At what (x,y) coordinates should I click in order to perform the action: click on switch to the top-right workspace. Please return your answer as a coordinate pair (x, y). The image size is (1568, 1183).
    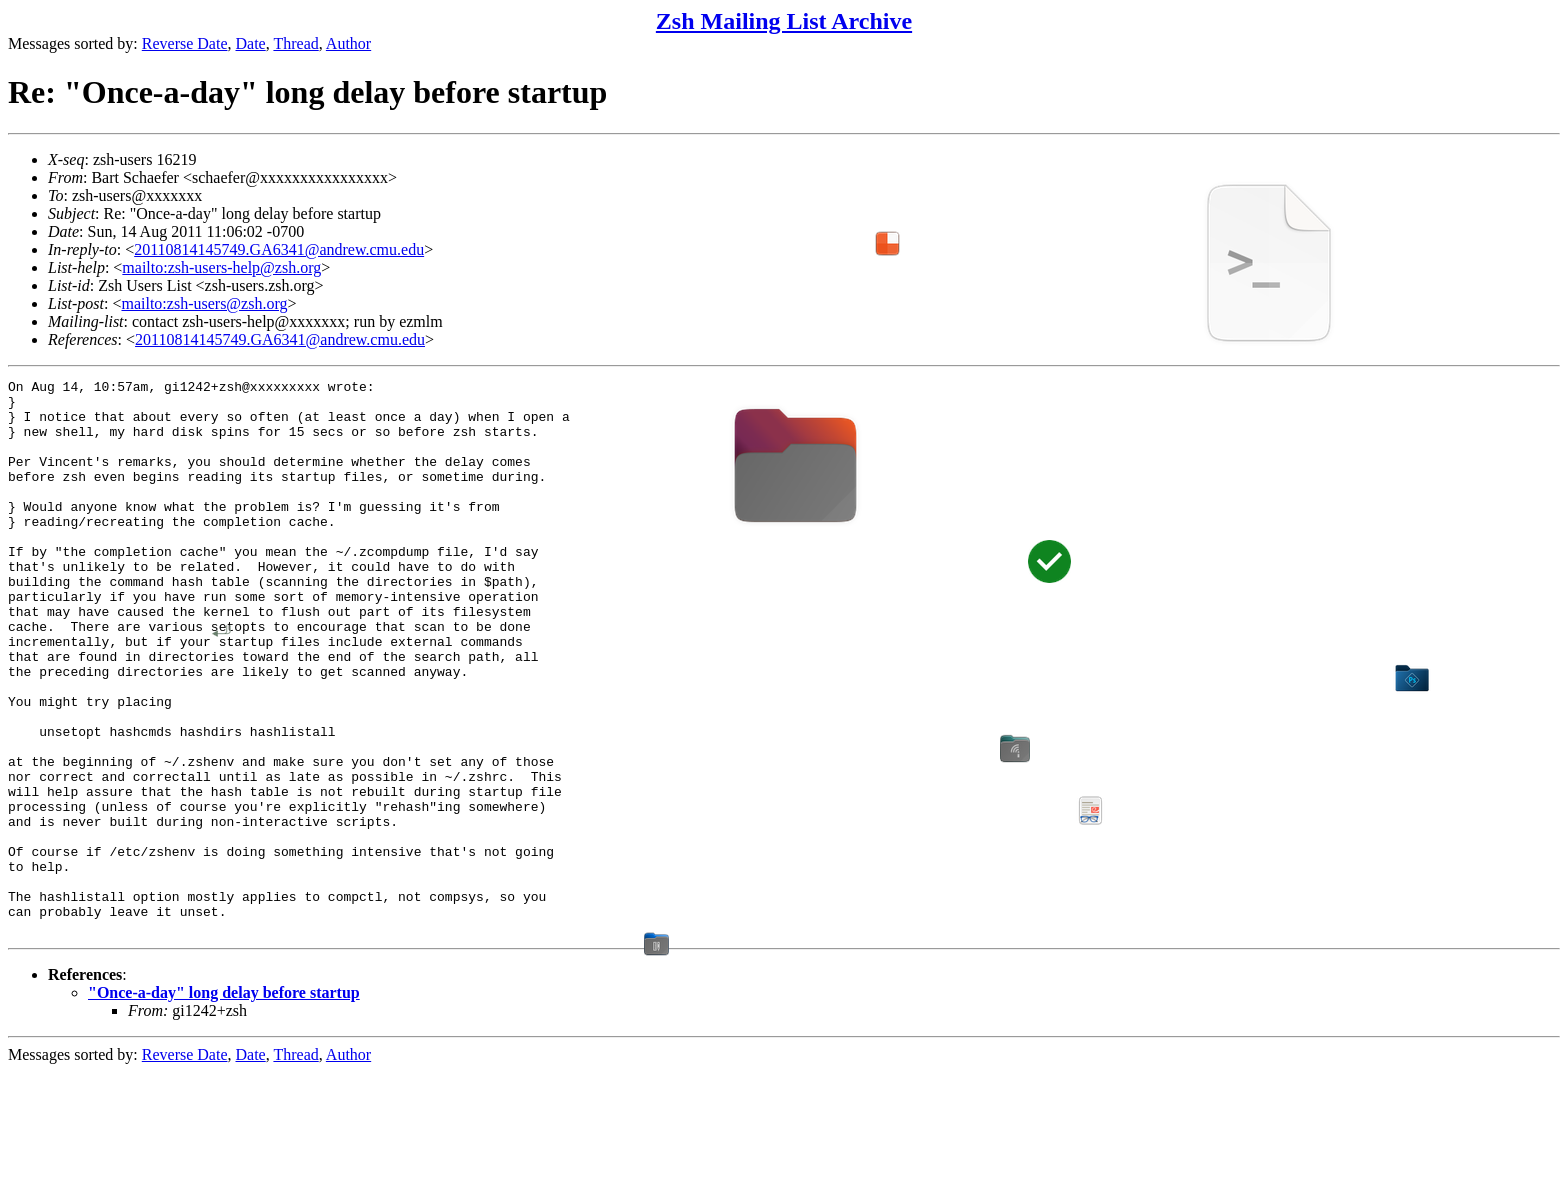
    Looking at the image, I should click on (887, 243).